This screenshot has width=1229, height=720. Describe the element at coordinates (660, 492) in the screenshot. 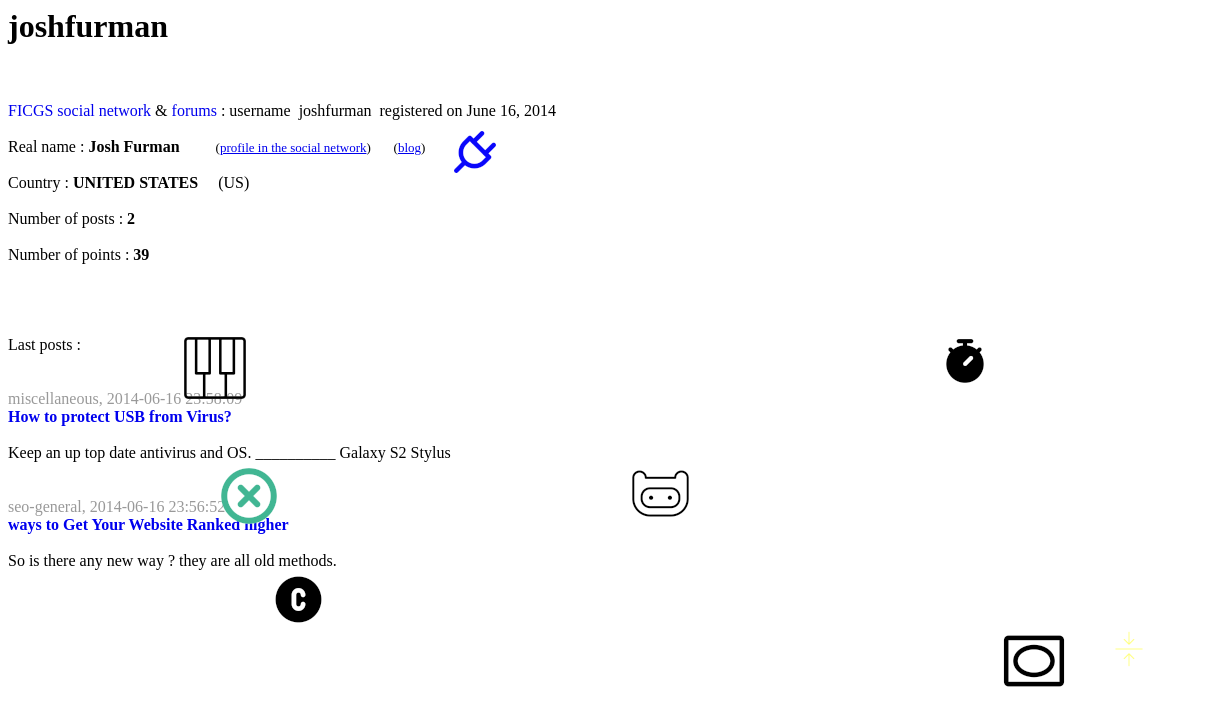

I see `finn the human character icon from adventure time` at that location.